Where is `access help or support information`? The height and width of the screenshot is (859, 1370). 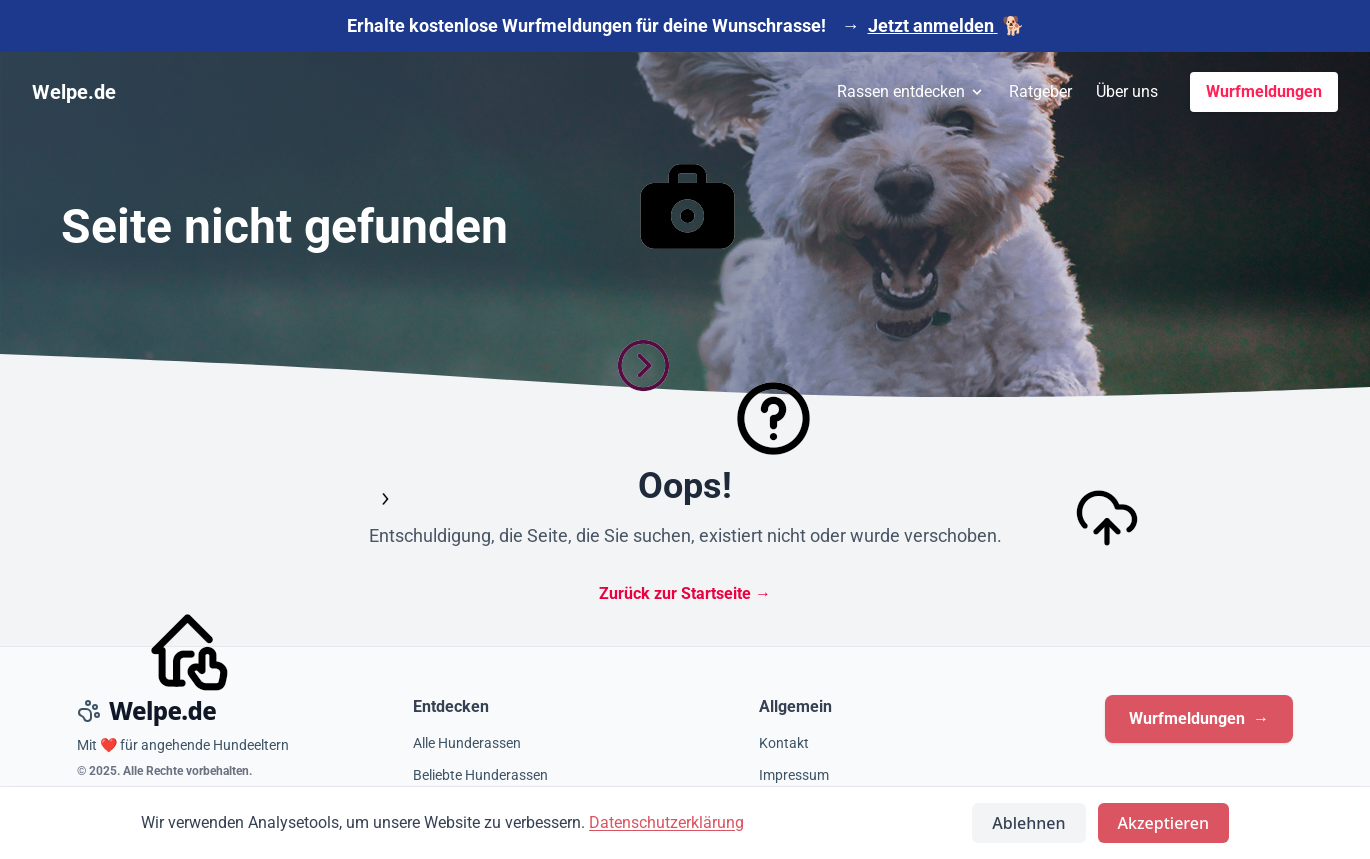 access help or support information is located at coordinates (773, 418).